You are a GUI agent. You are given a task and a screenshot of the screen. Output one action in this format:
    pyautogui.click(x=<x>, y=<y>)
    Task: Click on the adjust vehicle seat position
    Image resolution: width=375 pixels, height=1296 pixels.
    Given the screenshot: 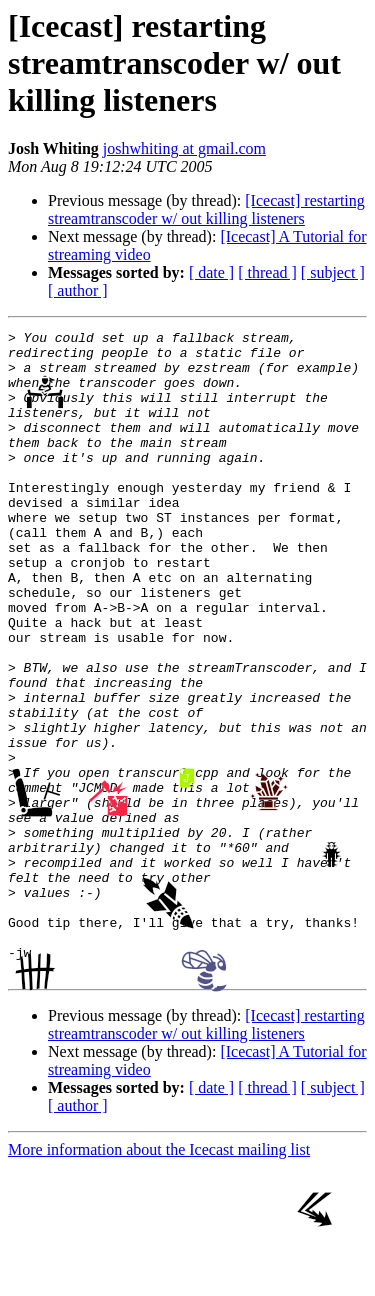 What is the action you would take?
    pyautogui.click(x=36, y=793)
    